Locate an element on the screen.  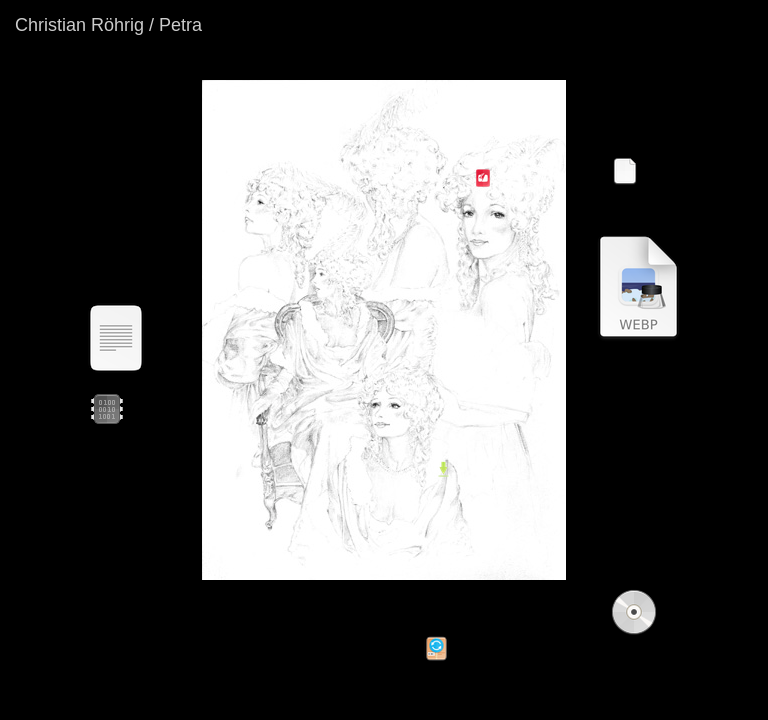
indicates a rewritable DVD disc is located at coordinates (634, 612).